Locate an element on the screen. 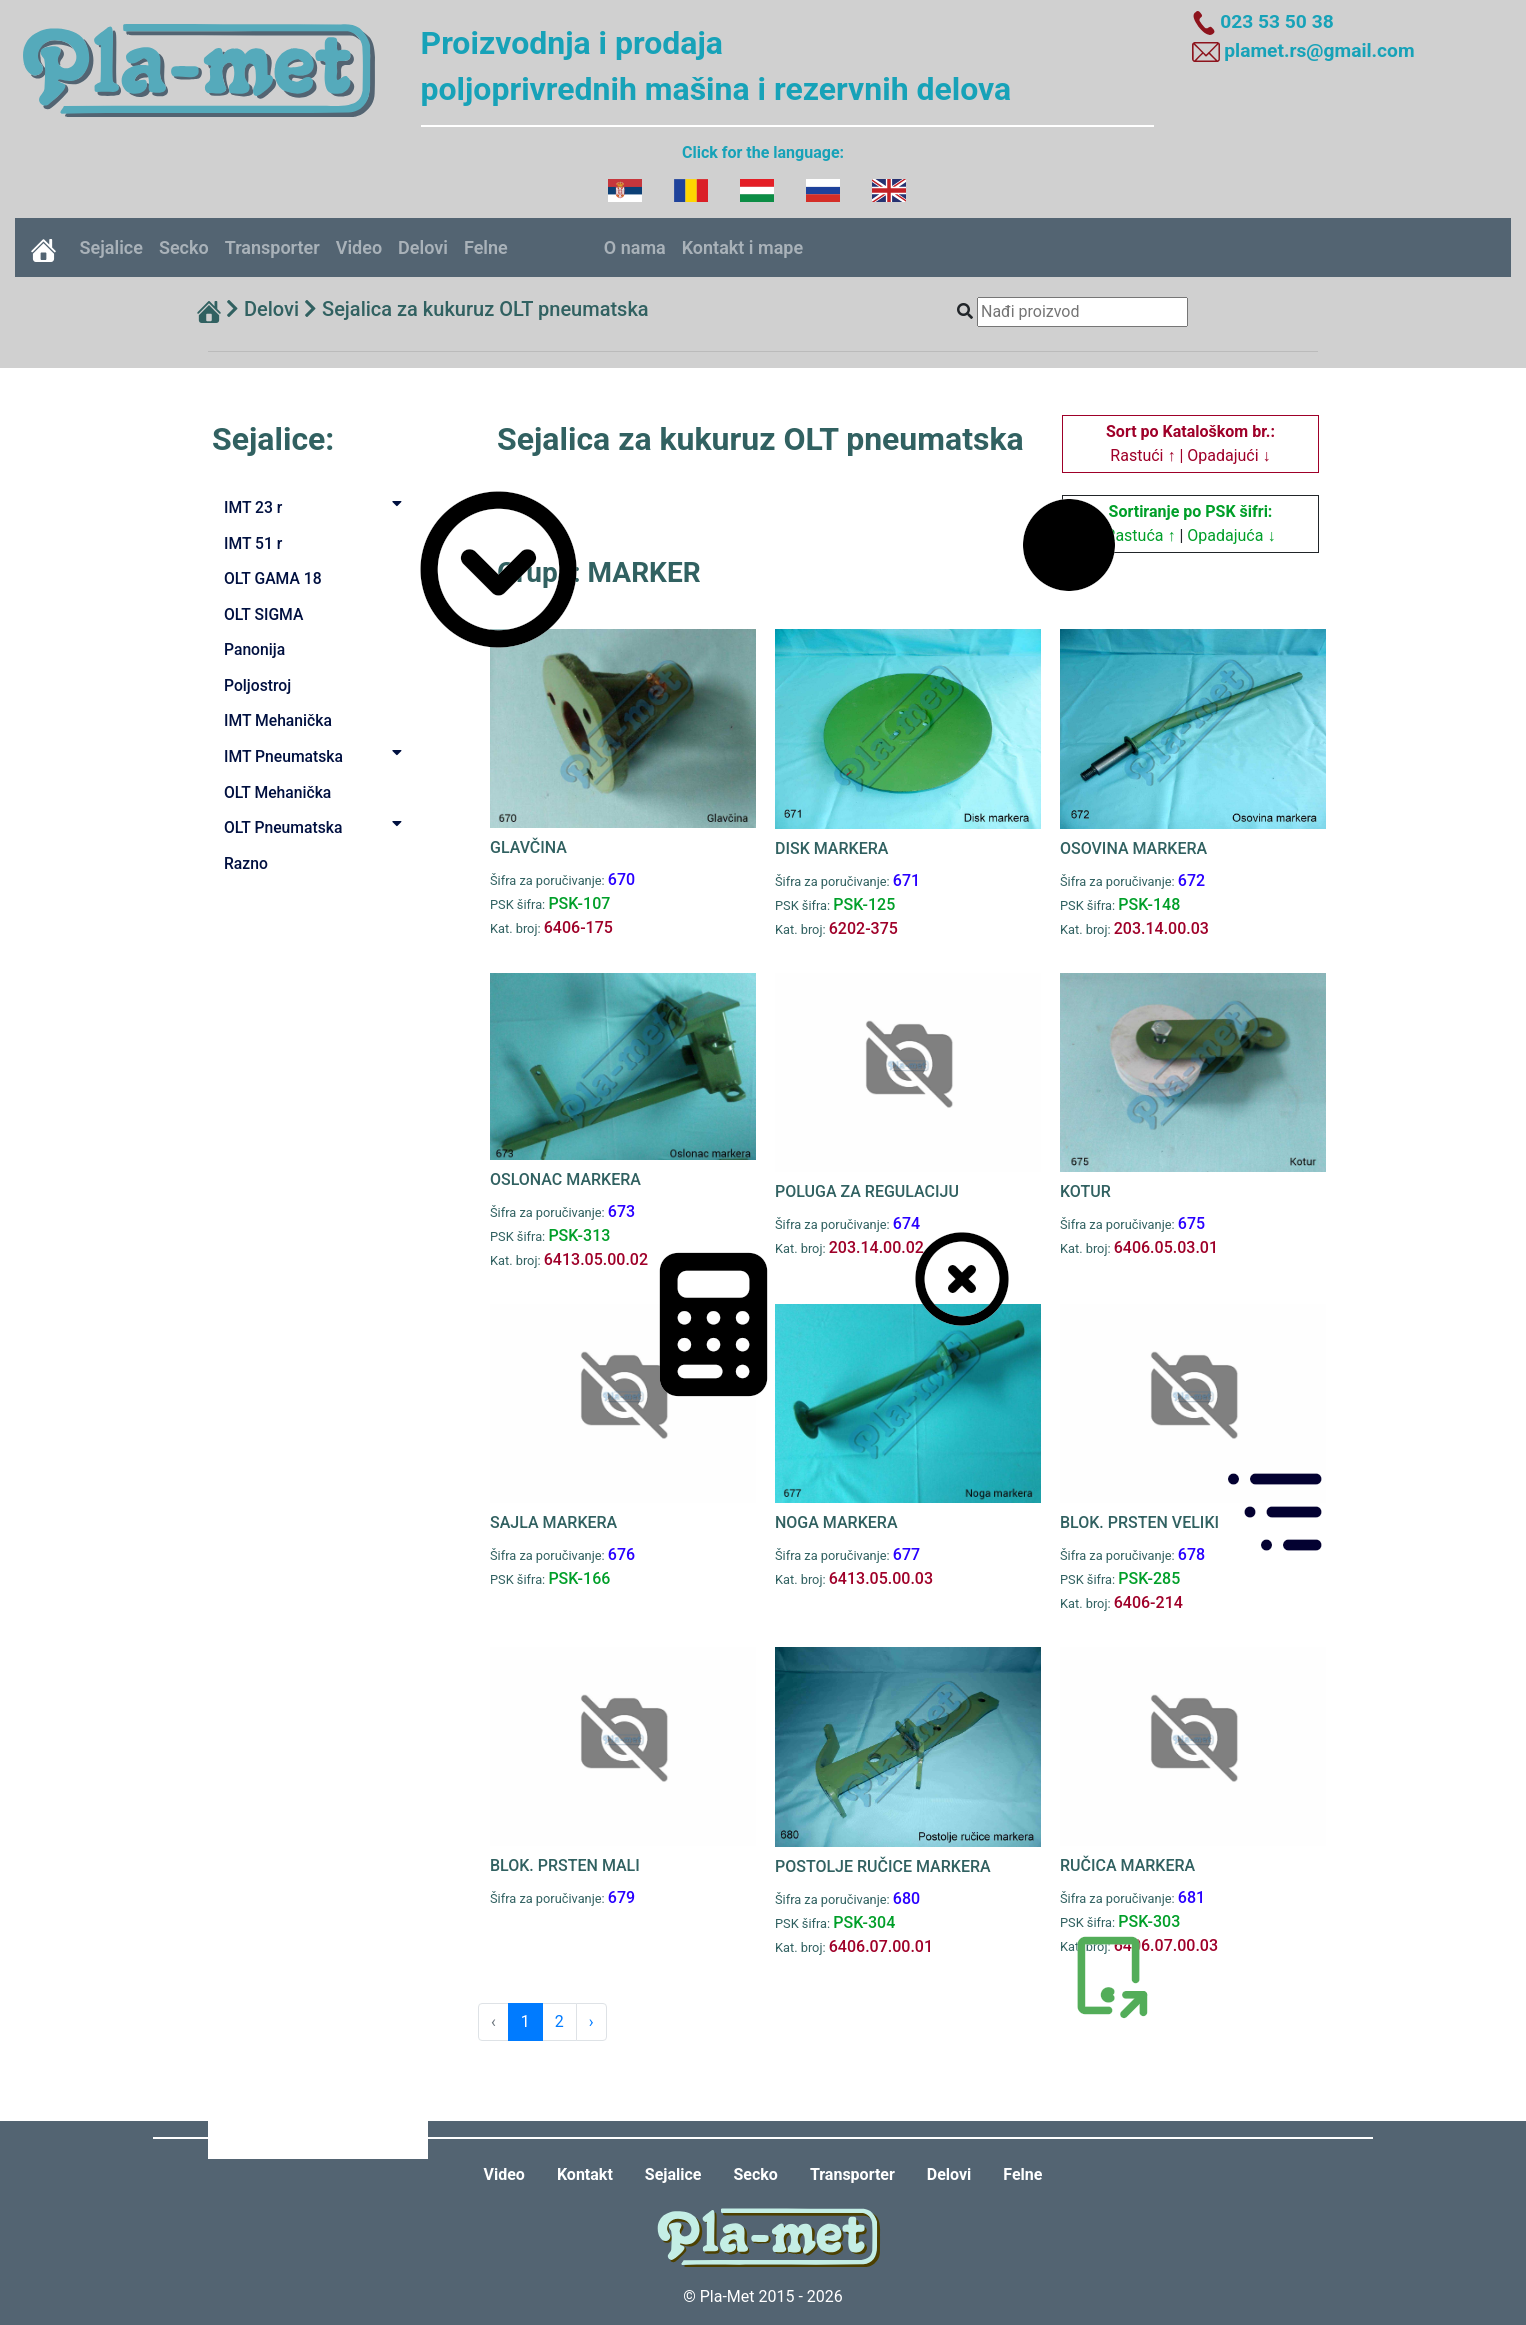  view hierarchical list or tree structure is located at coordinates (1272, 1512).